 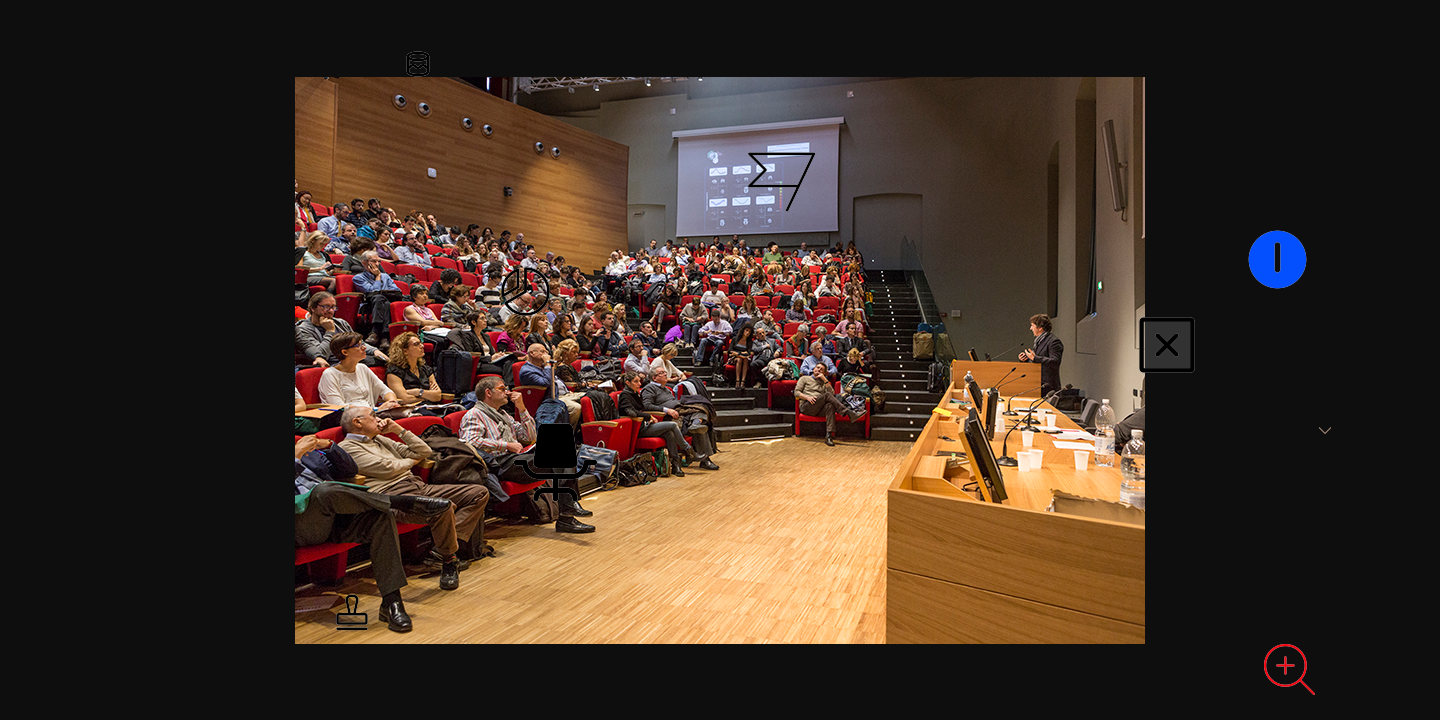 What do you see at coordinates (1277, 259) in the screenshot?
I see `indicates 6 o'clock or half past the hour` at bounding box center [1277, 259].